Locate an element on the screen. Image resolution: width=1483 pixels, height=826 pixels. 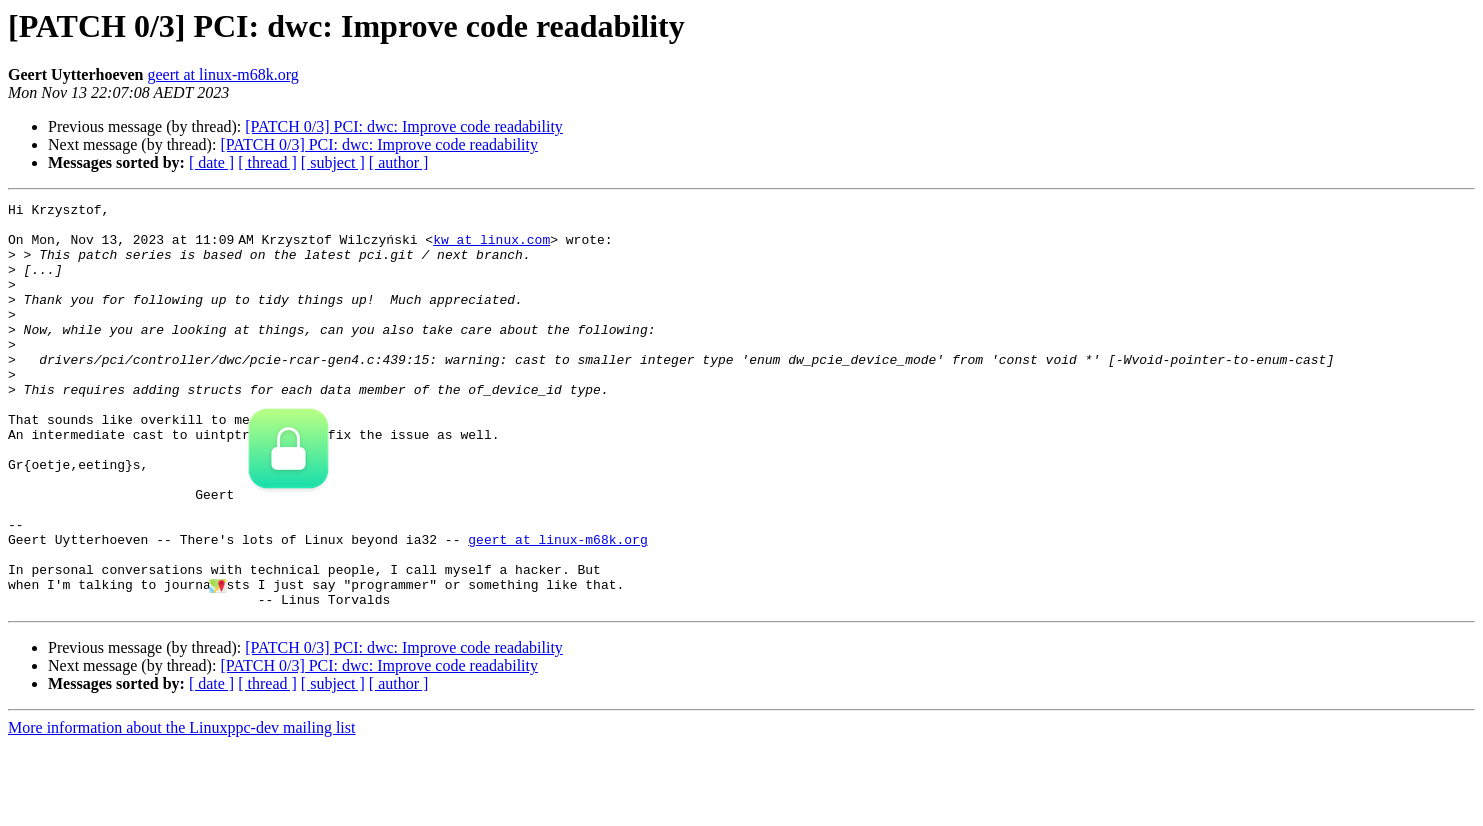
lock your screen is located at coordinates (288, 448).